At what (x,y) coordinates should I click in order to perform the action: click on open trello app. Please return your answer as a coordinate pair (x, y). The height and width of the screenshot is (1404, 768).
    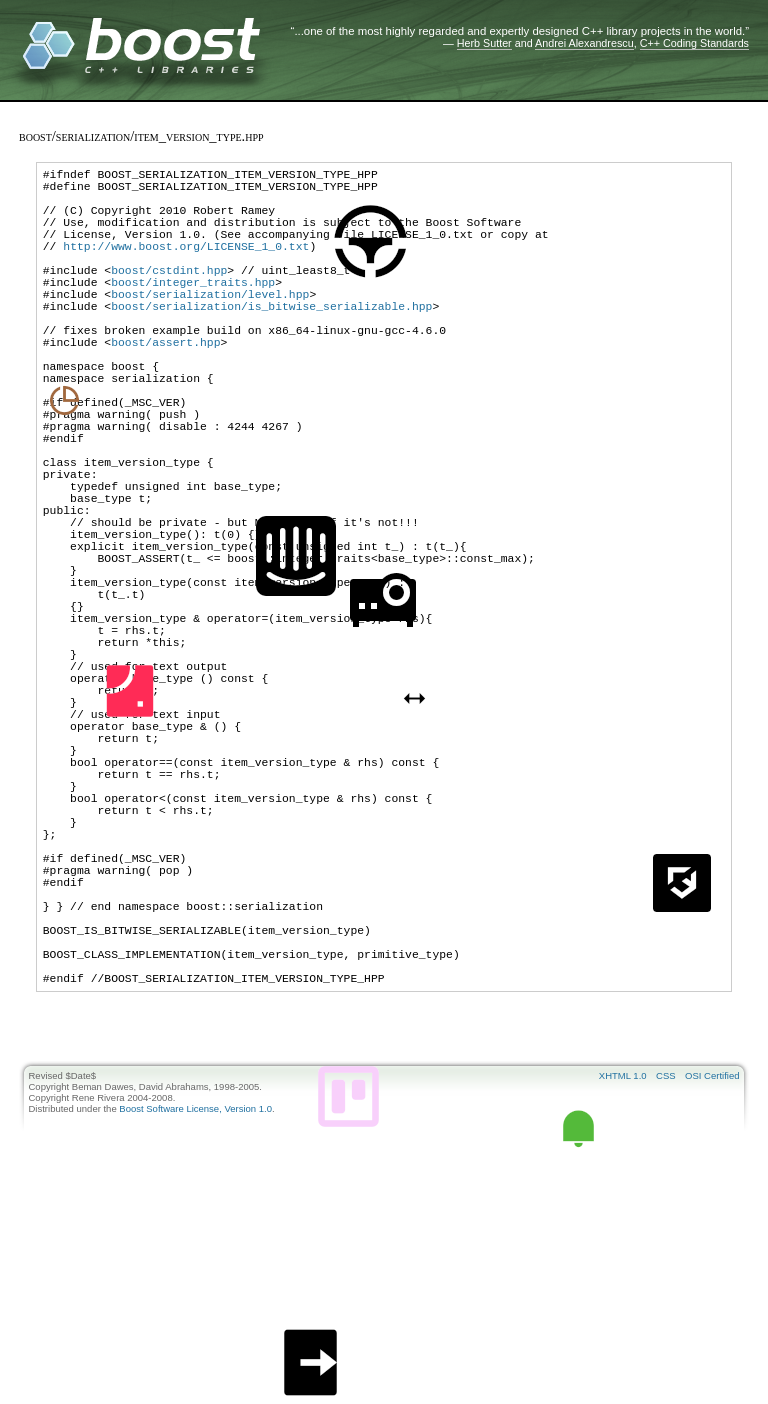
    Looking at the image, I should click on (348, 1096).